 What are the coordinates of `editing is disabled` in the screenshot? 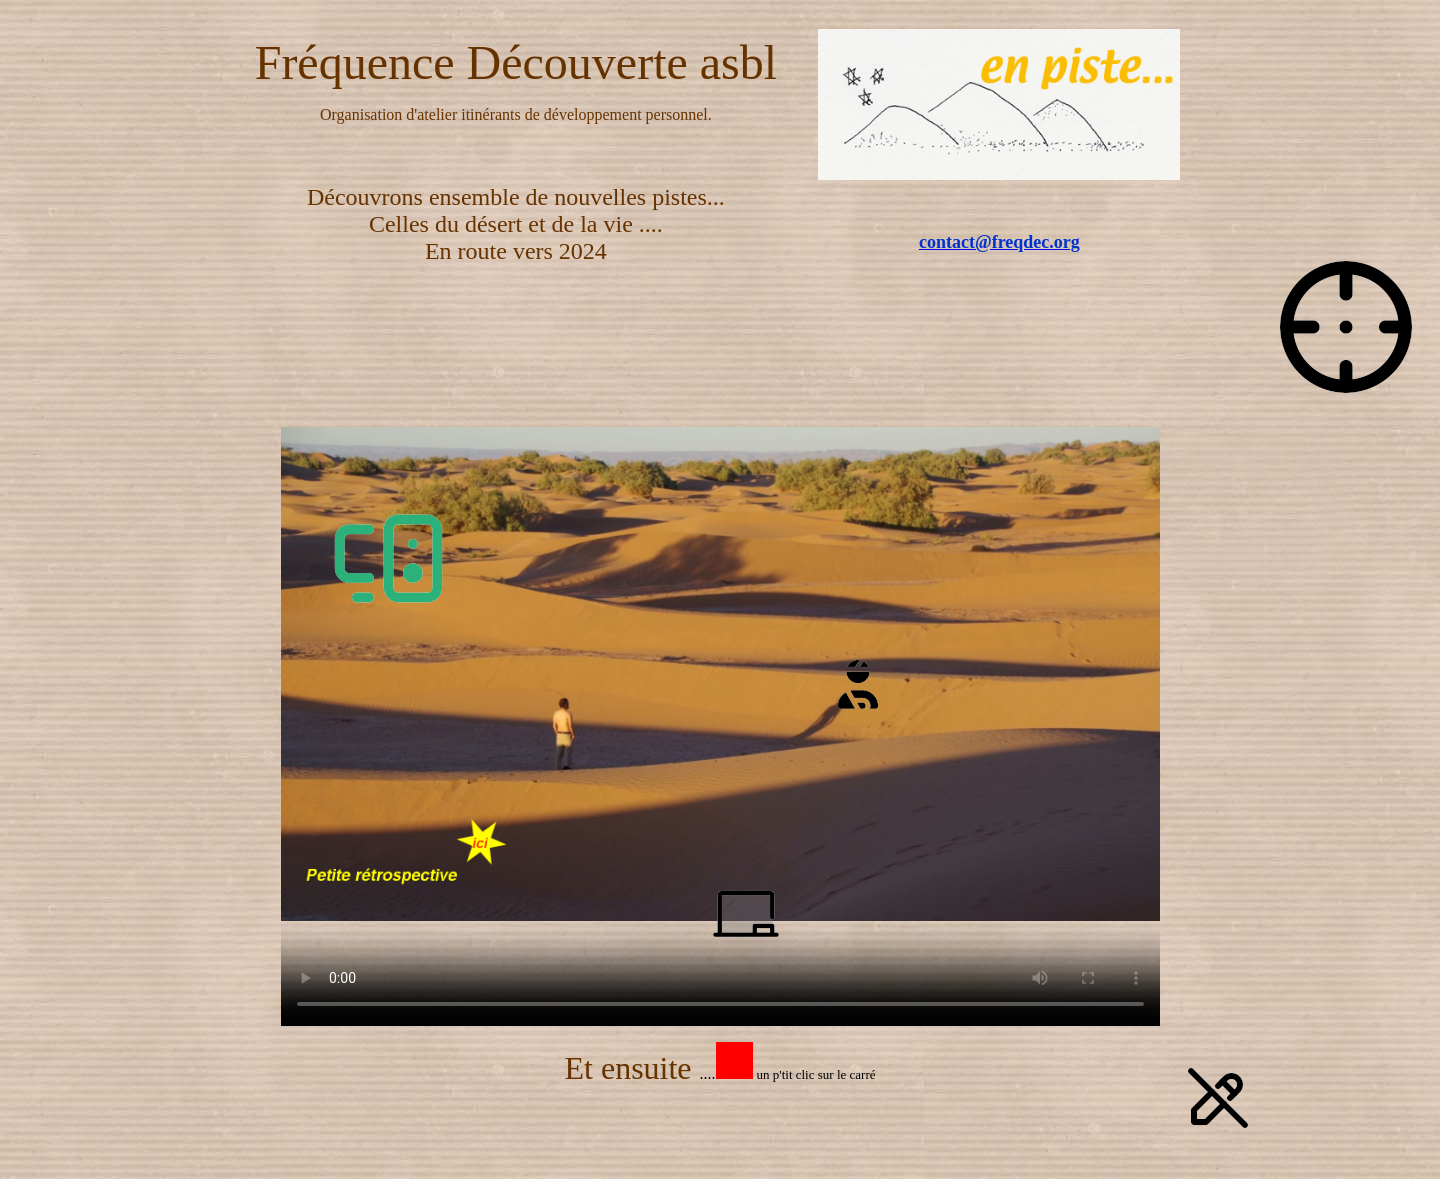 It's located at (1218, 1098).